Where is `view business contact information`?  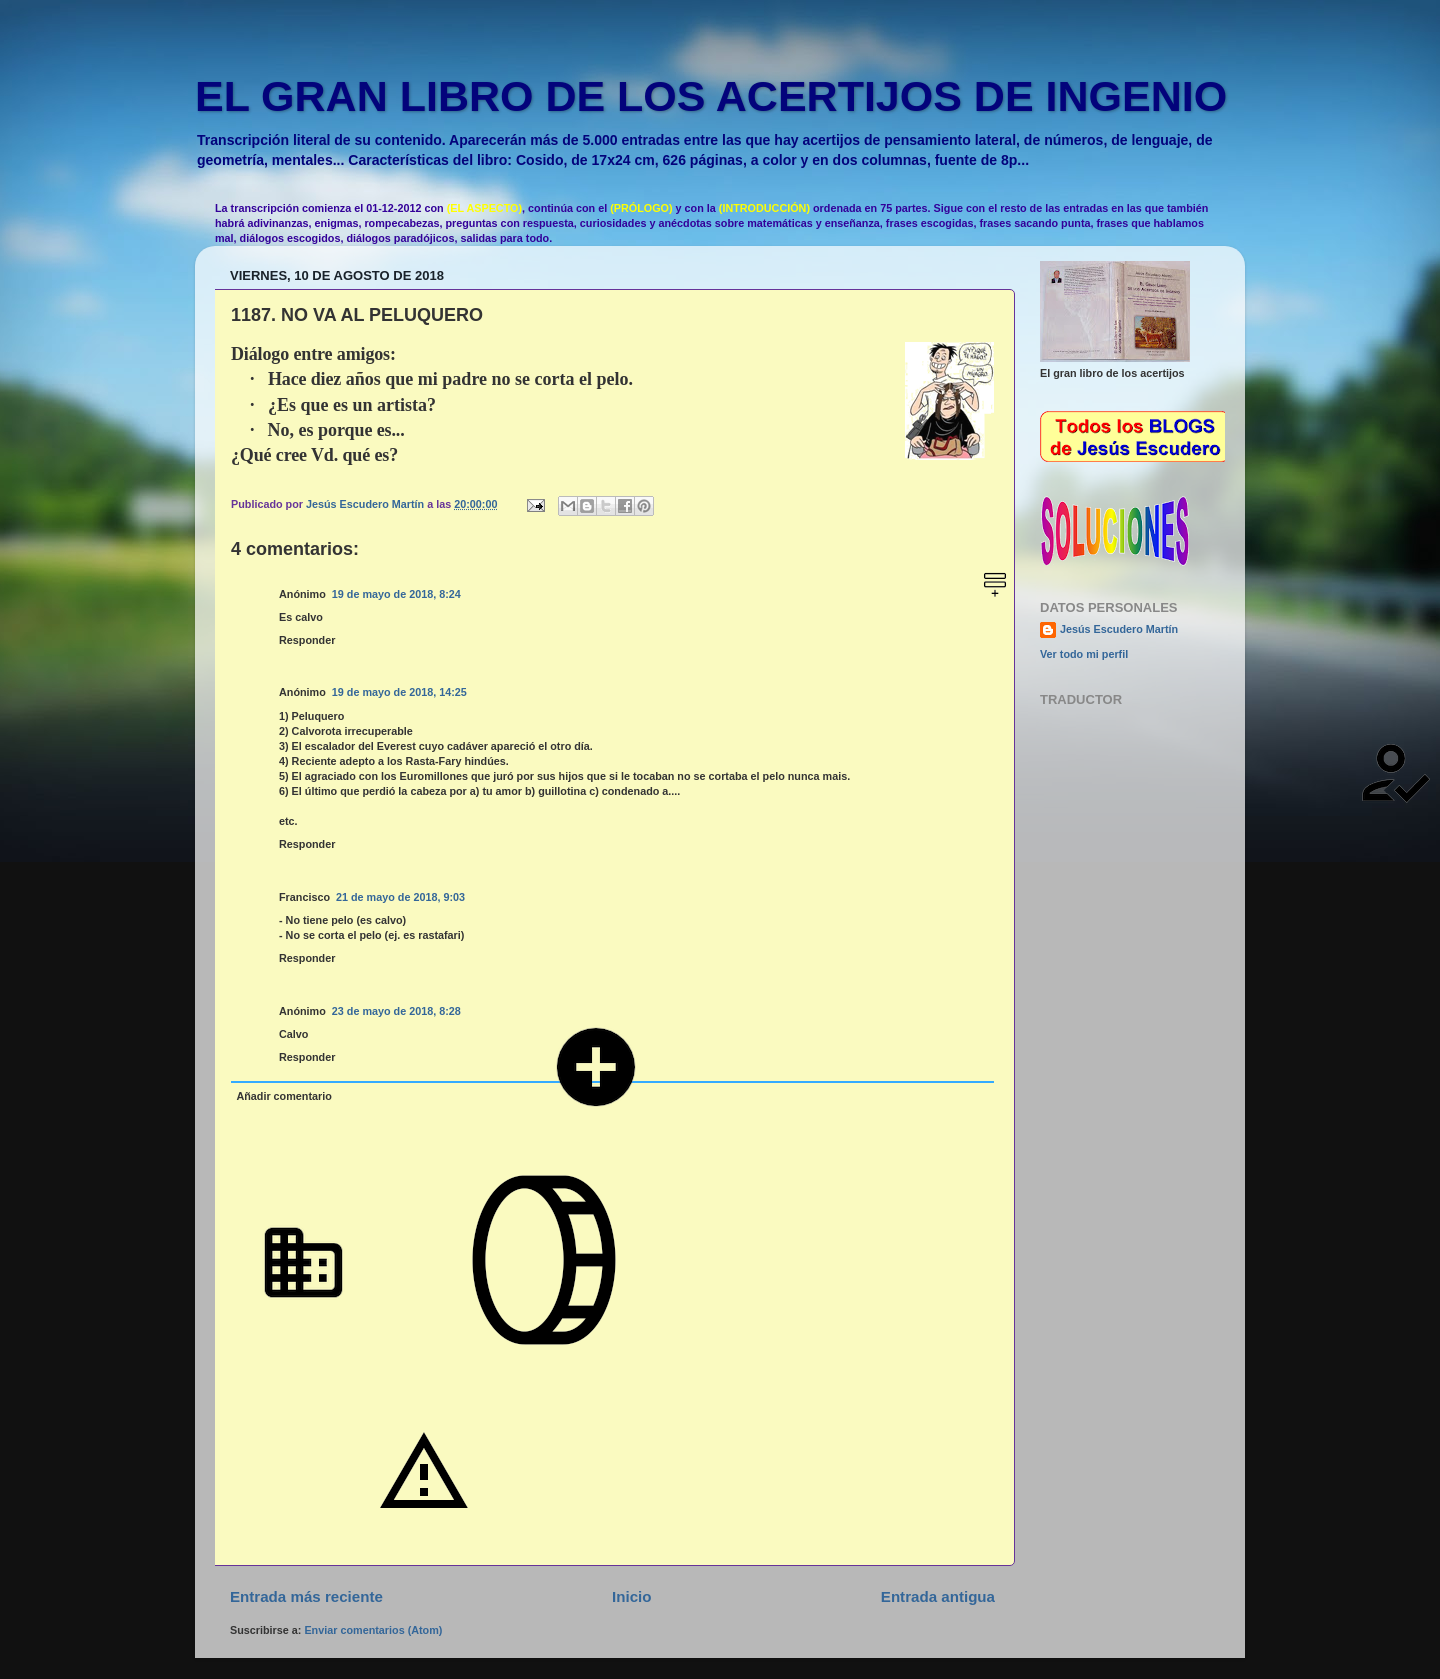
view business contact information is located at coordinates (303, 1262).